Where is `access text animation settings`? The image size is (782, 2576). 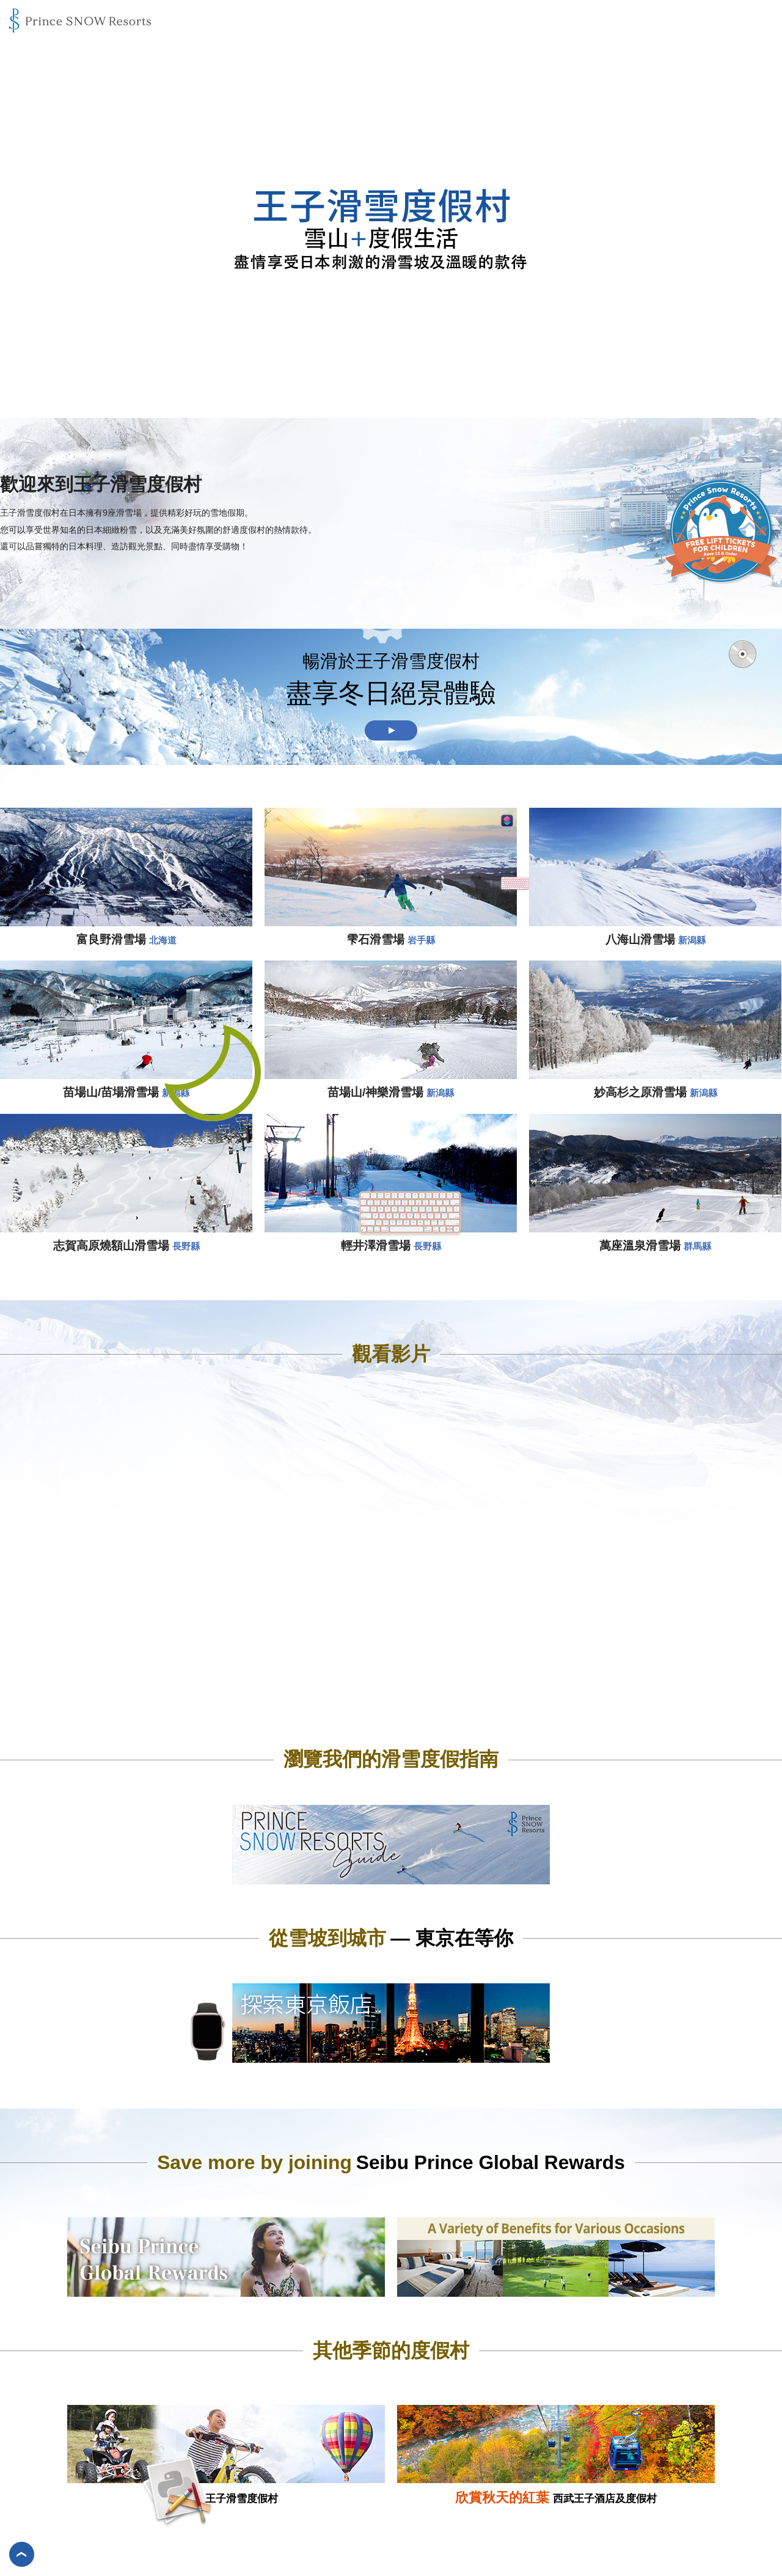
access text animation settings is located at coordinates (382, 609).